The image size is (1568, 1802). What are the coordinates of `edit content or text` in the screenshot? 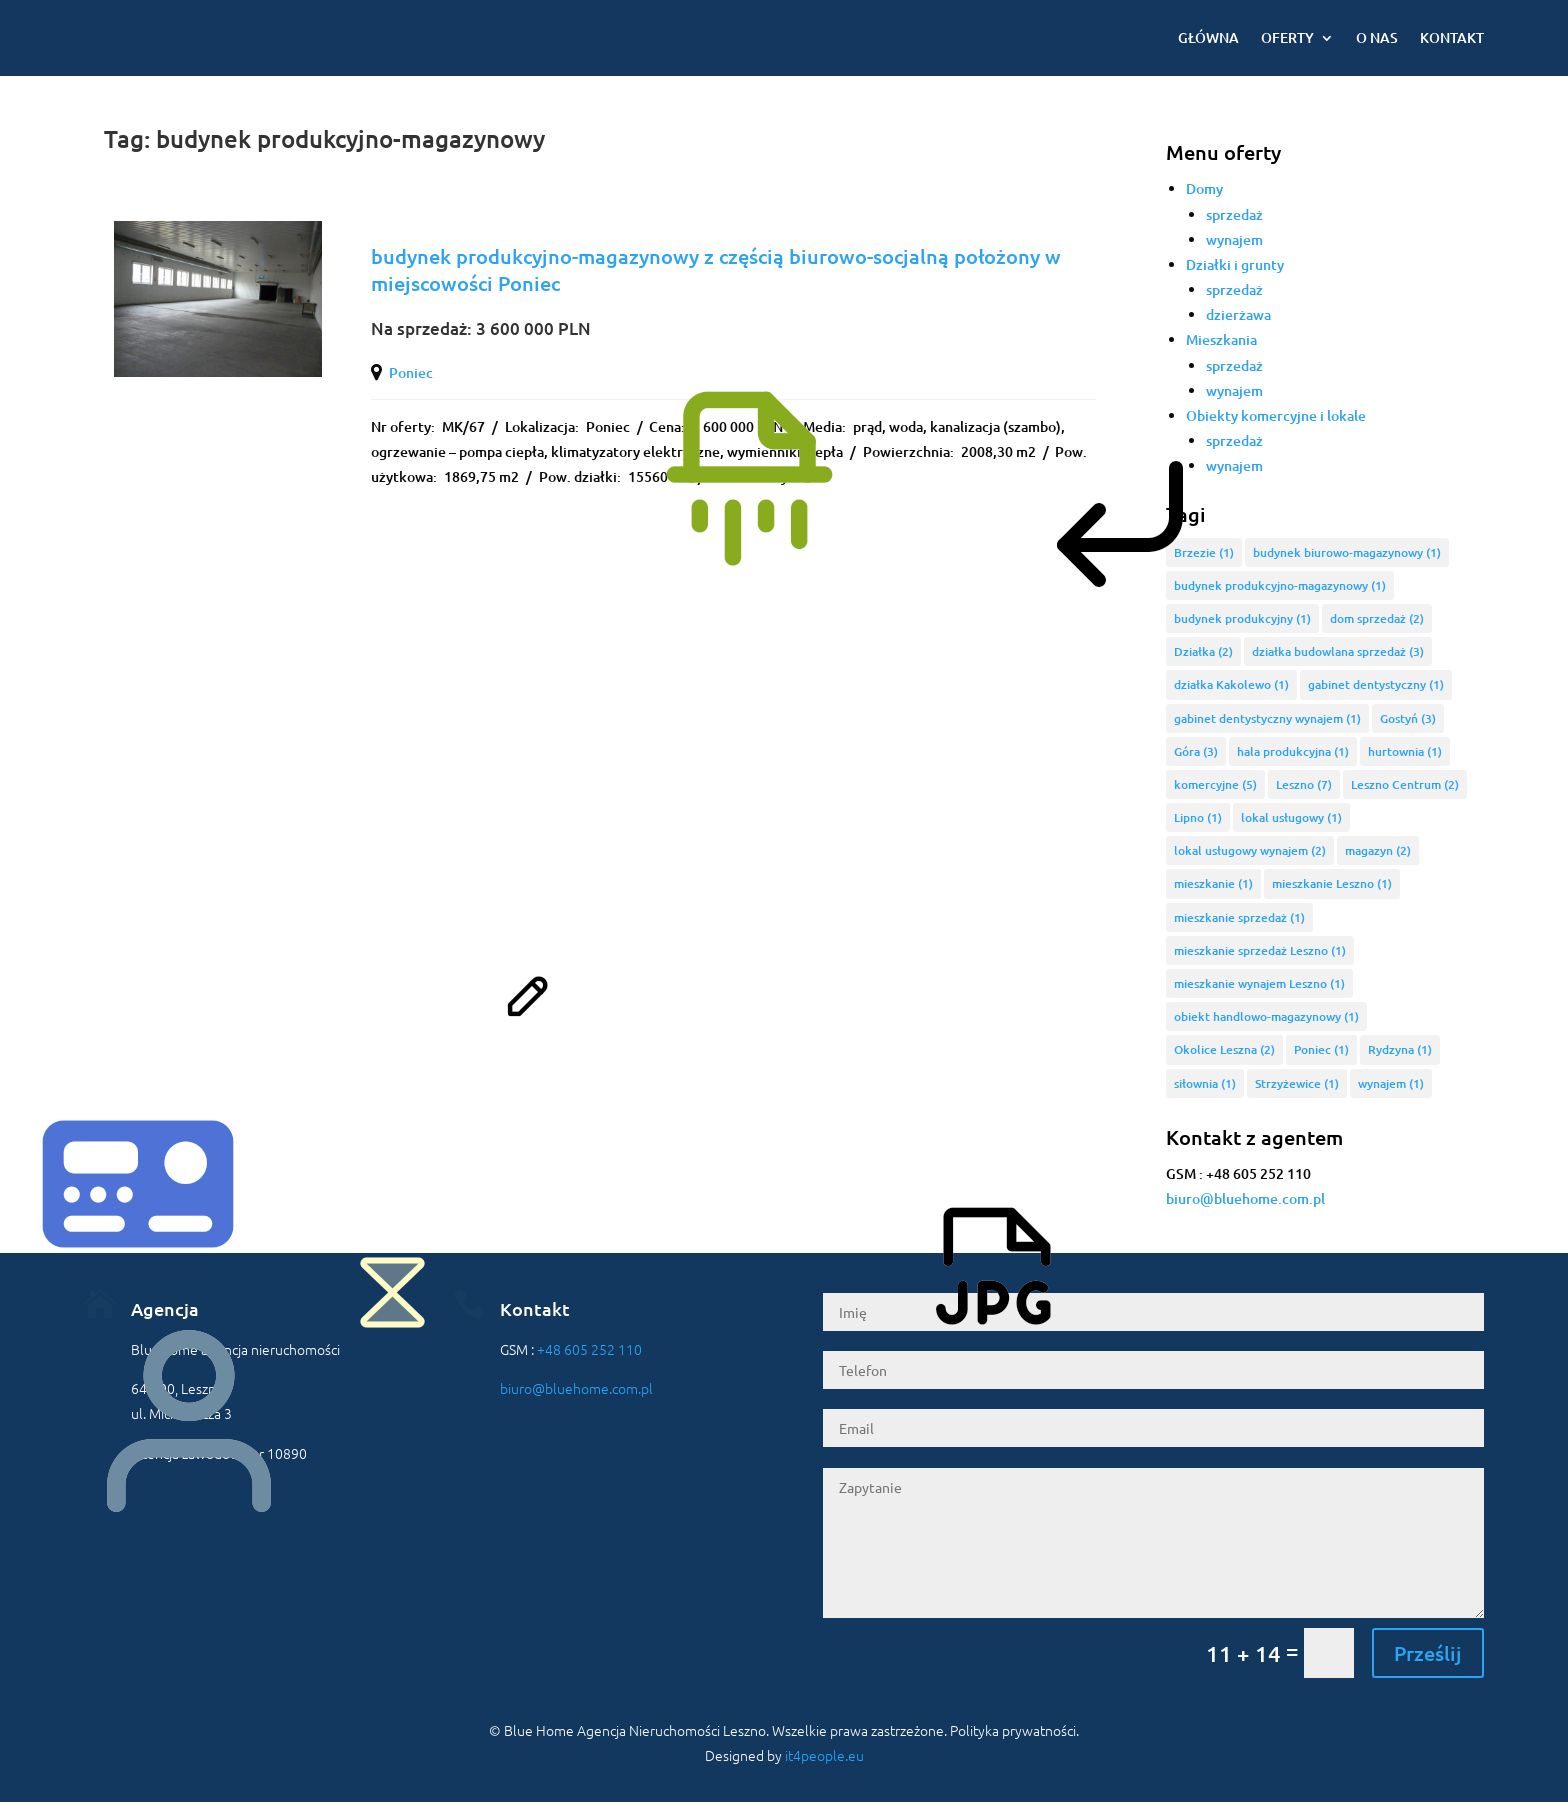 It's located at (528, 995).